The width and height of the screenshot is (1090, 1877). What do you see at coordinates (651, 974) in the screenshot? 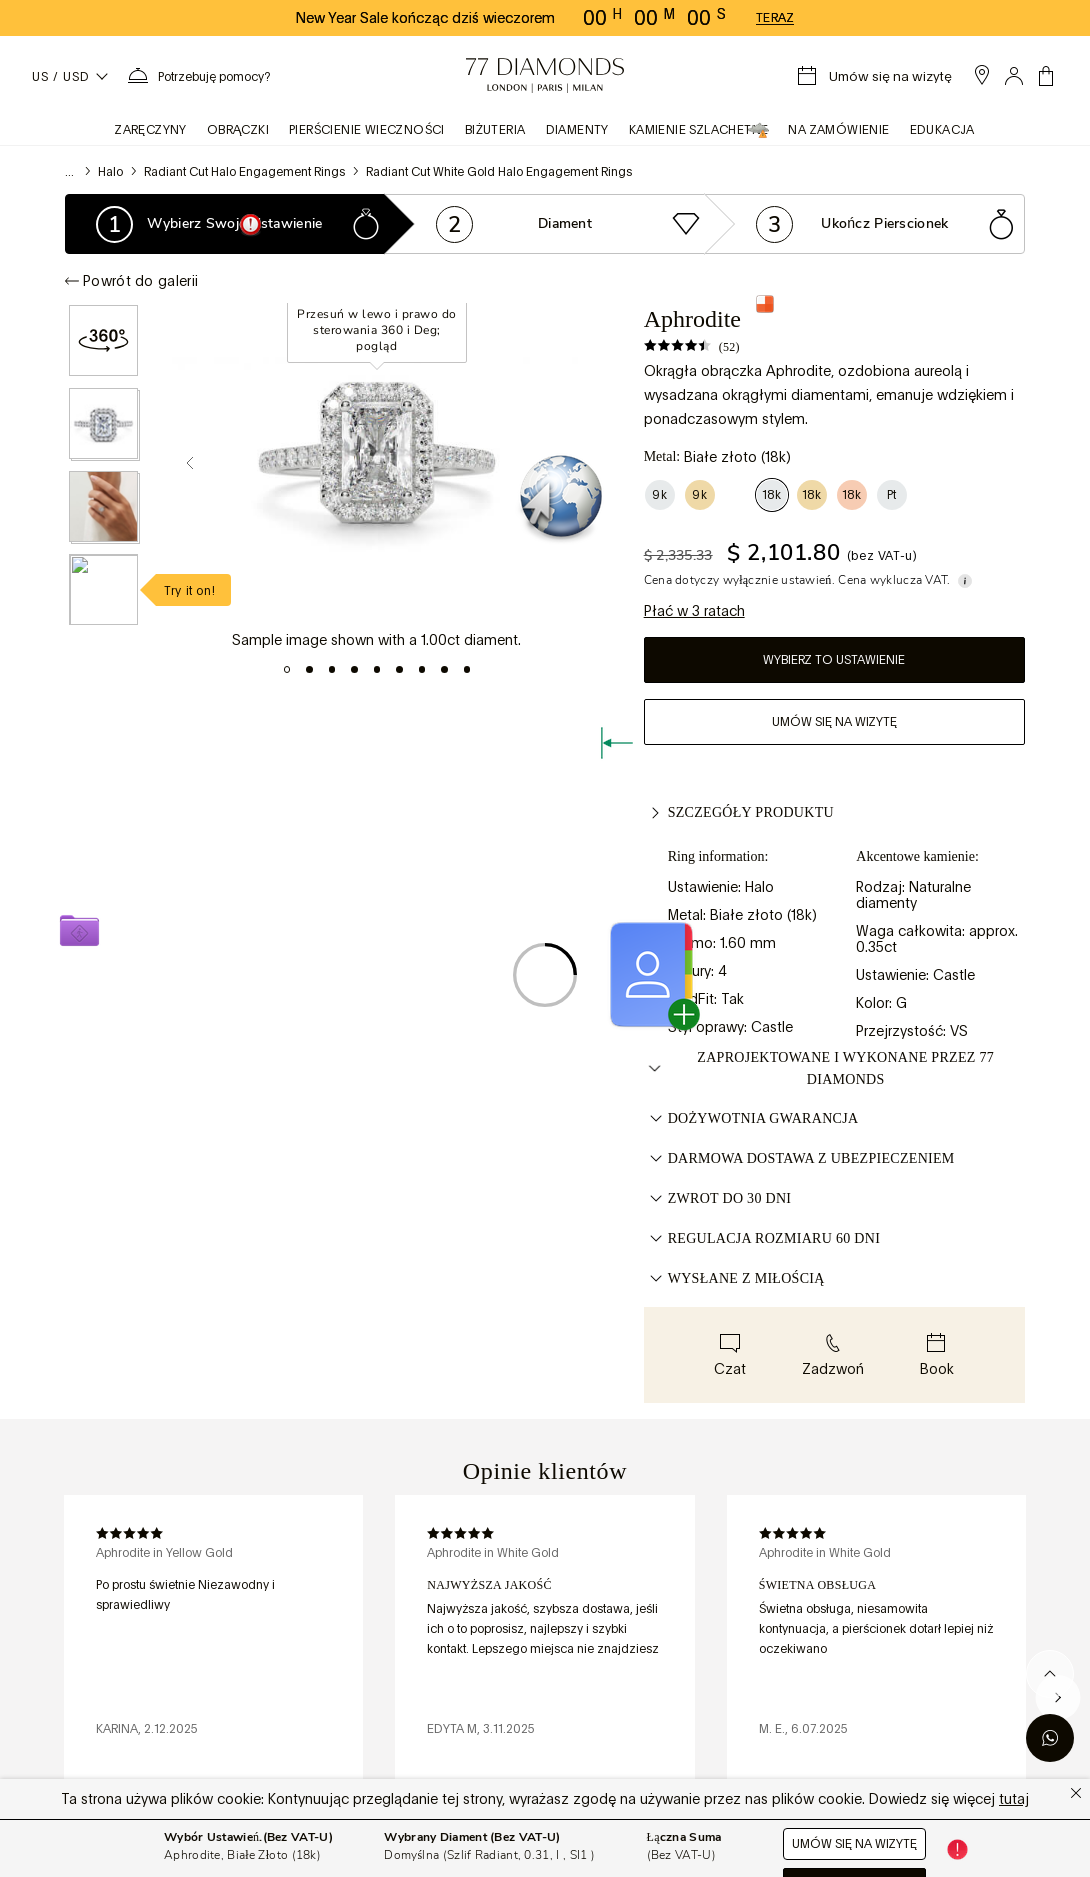
I see `add a new contact` at bounding box center [651, 974].